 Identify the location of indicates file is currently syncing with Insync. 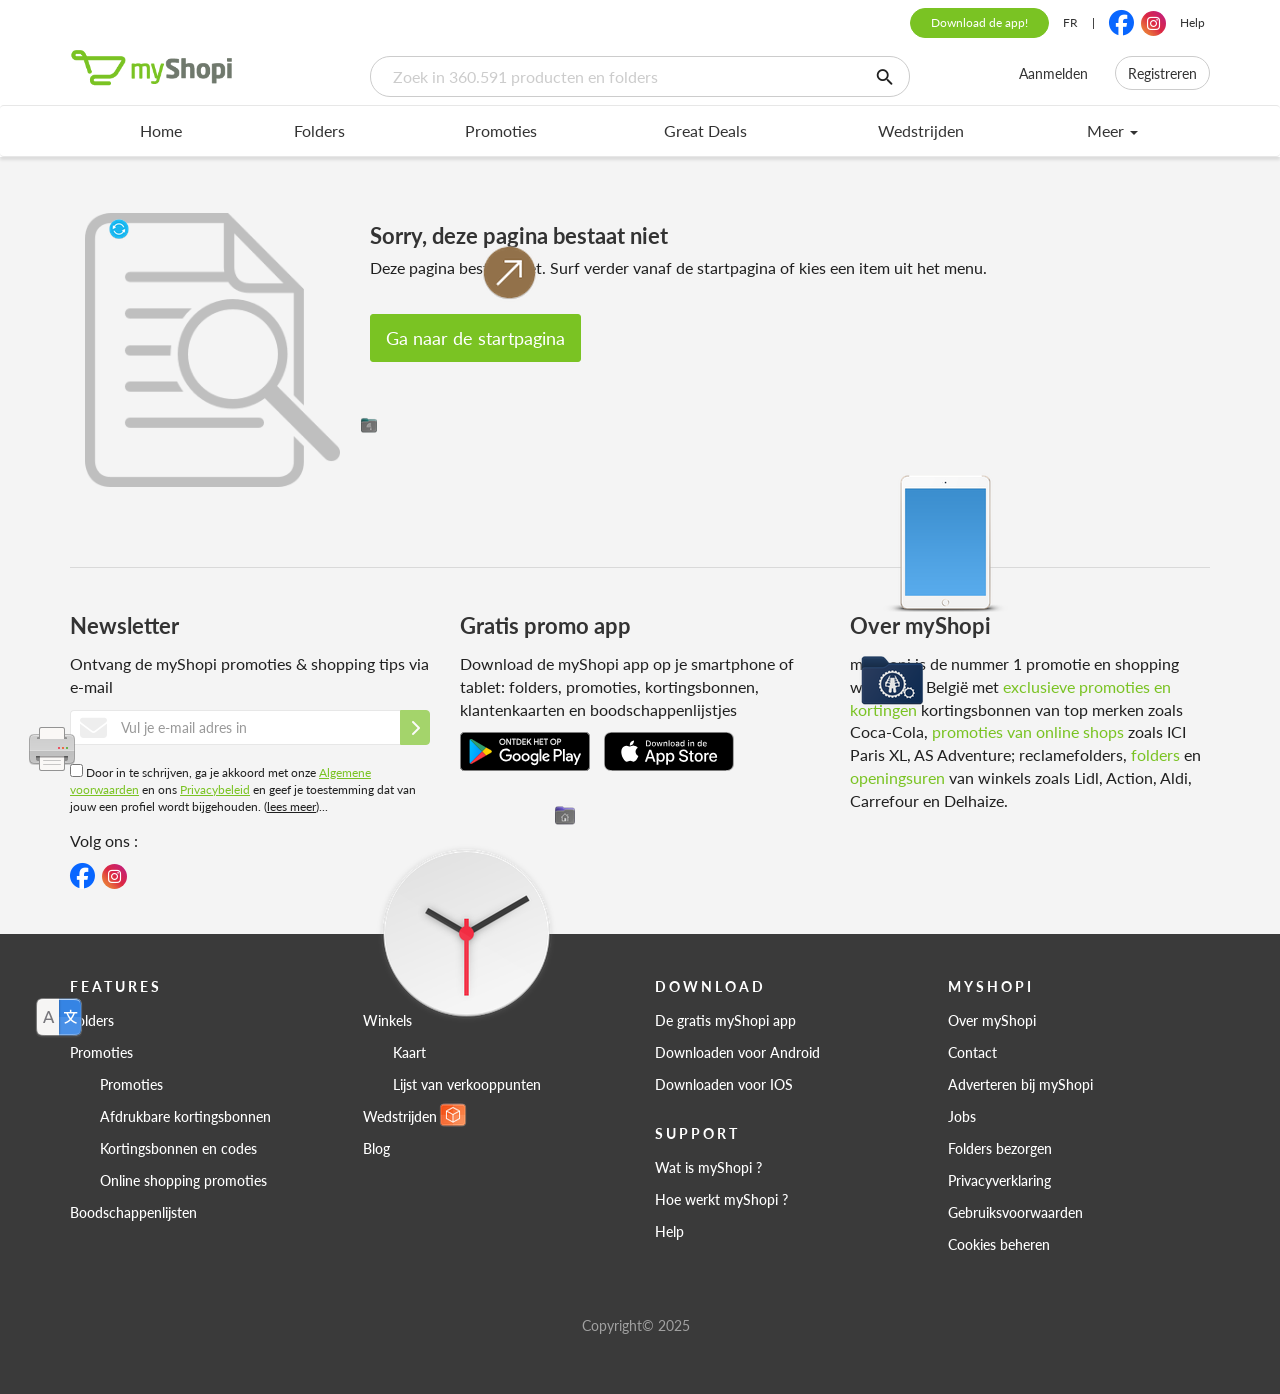
(119, 229).